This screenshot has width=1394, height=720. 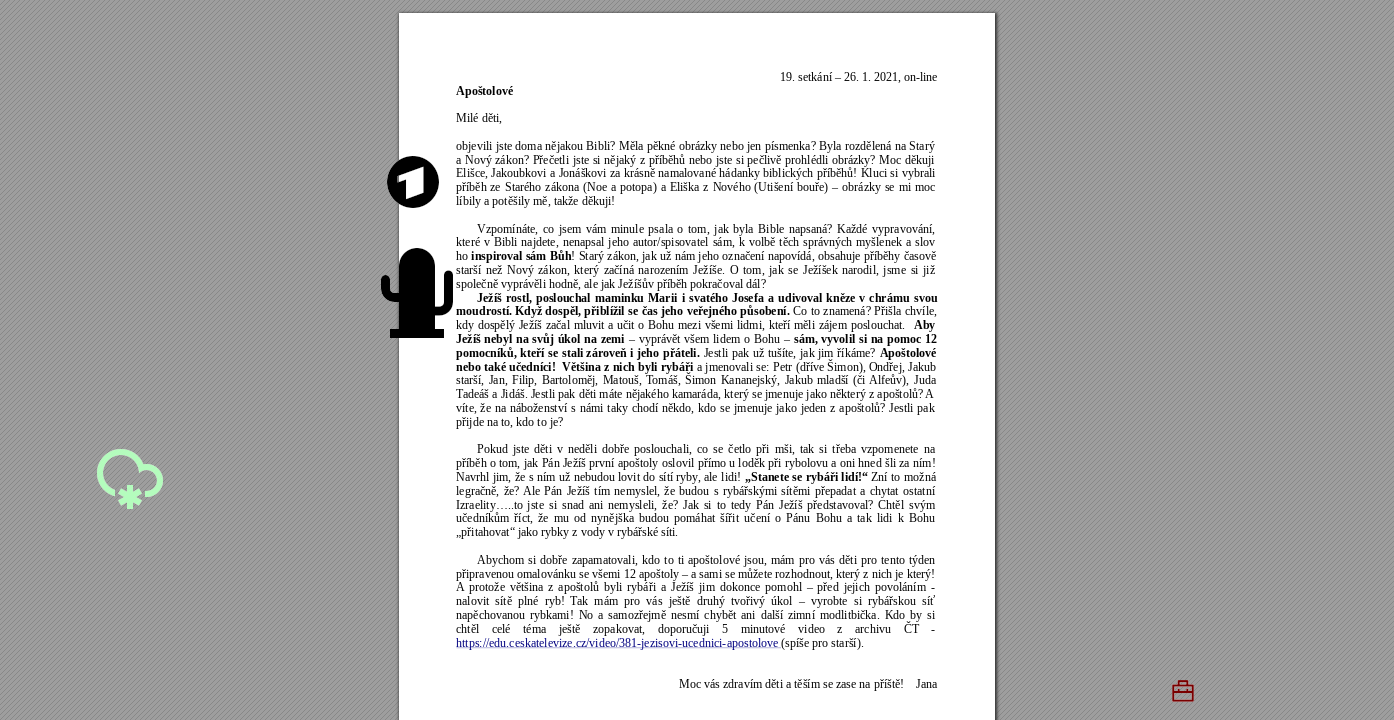 What do you see at coordinates (1183, 692) in the screenshot?
I see `access work or business documents` at bounding box center [1183, 692].